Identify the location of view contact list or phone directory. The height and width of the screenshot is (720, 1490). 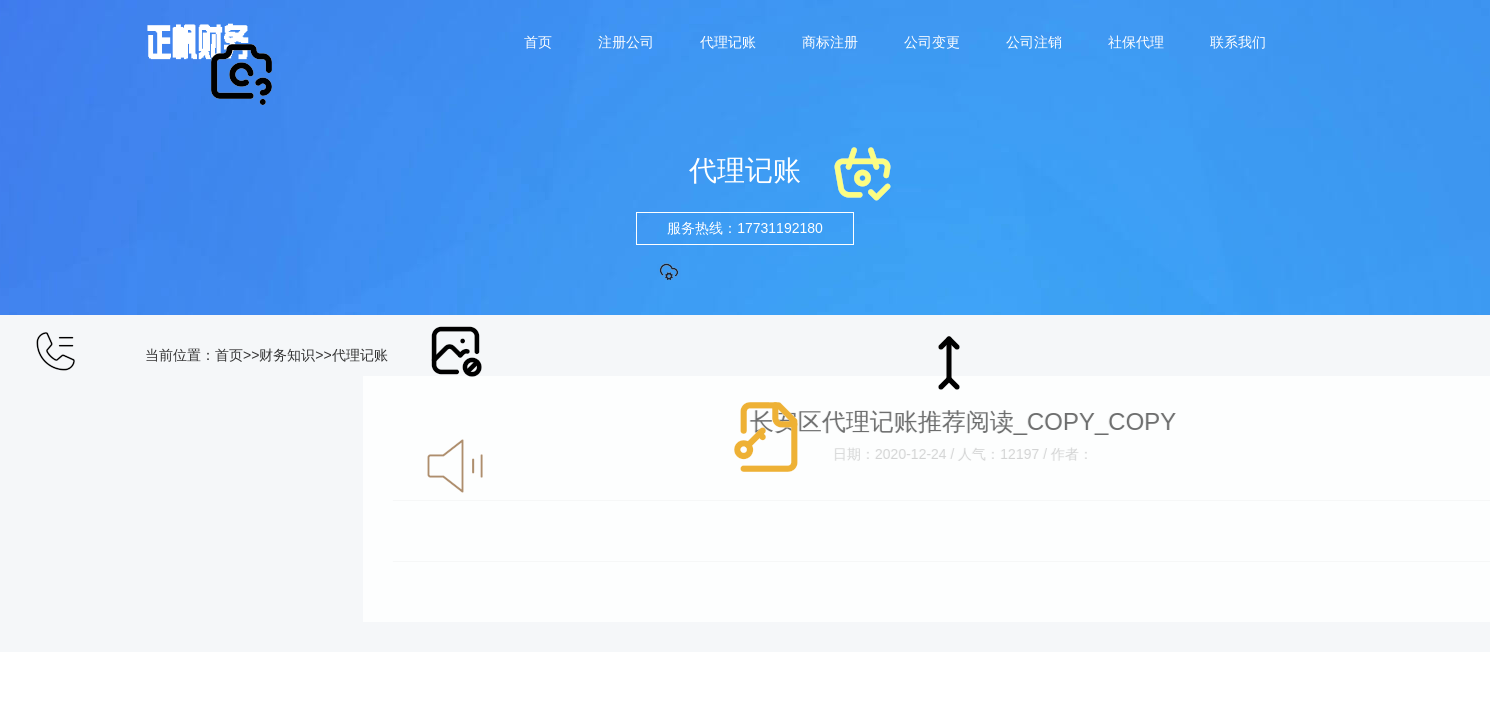
(56, 350).